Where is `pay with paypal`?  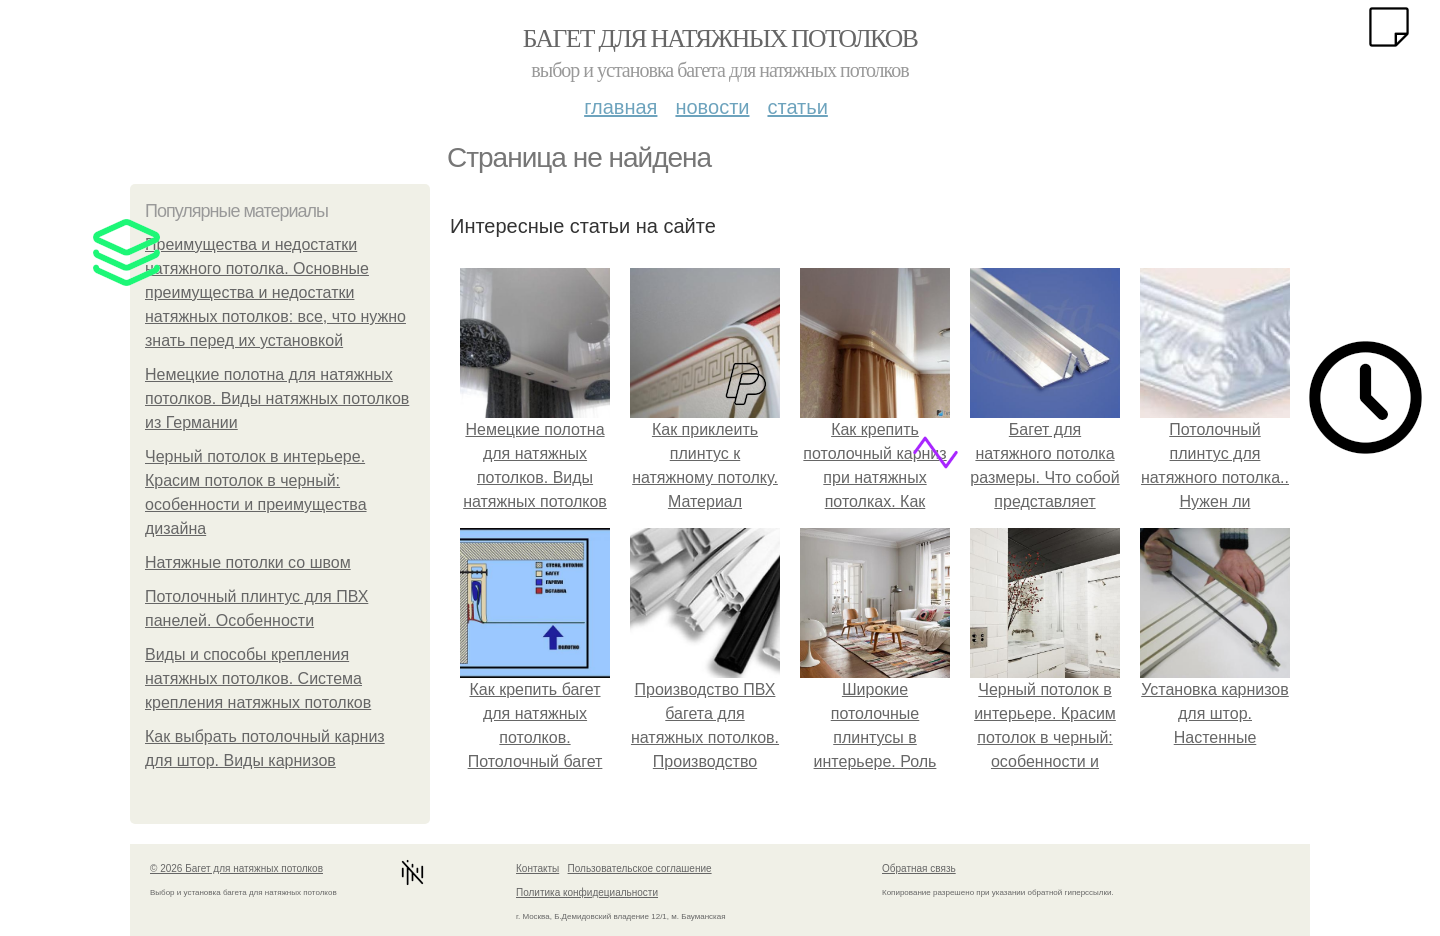
pay with paypal is located at coordinates (745, 384).